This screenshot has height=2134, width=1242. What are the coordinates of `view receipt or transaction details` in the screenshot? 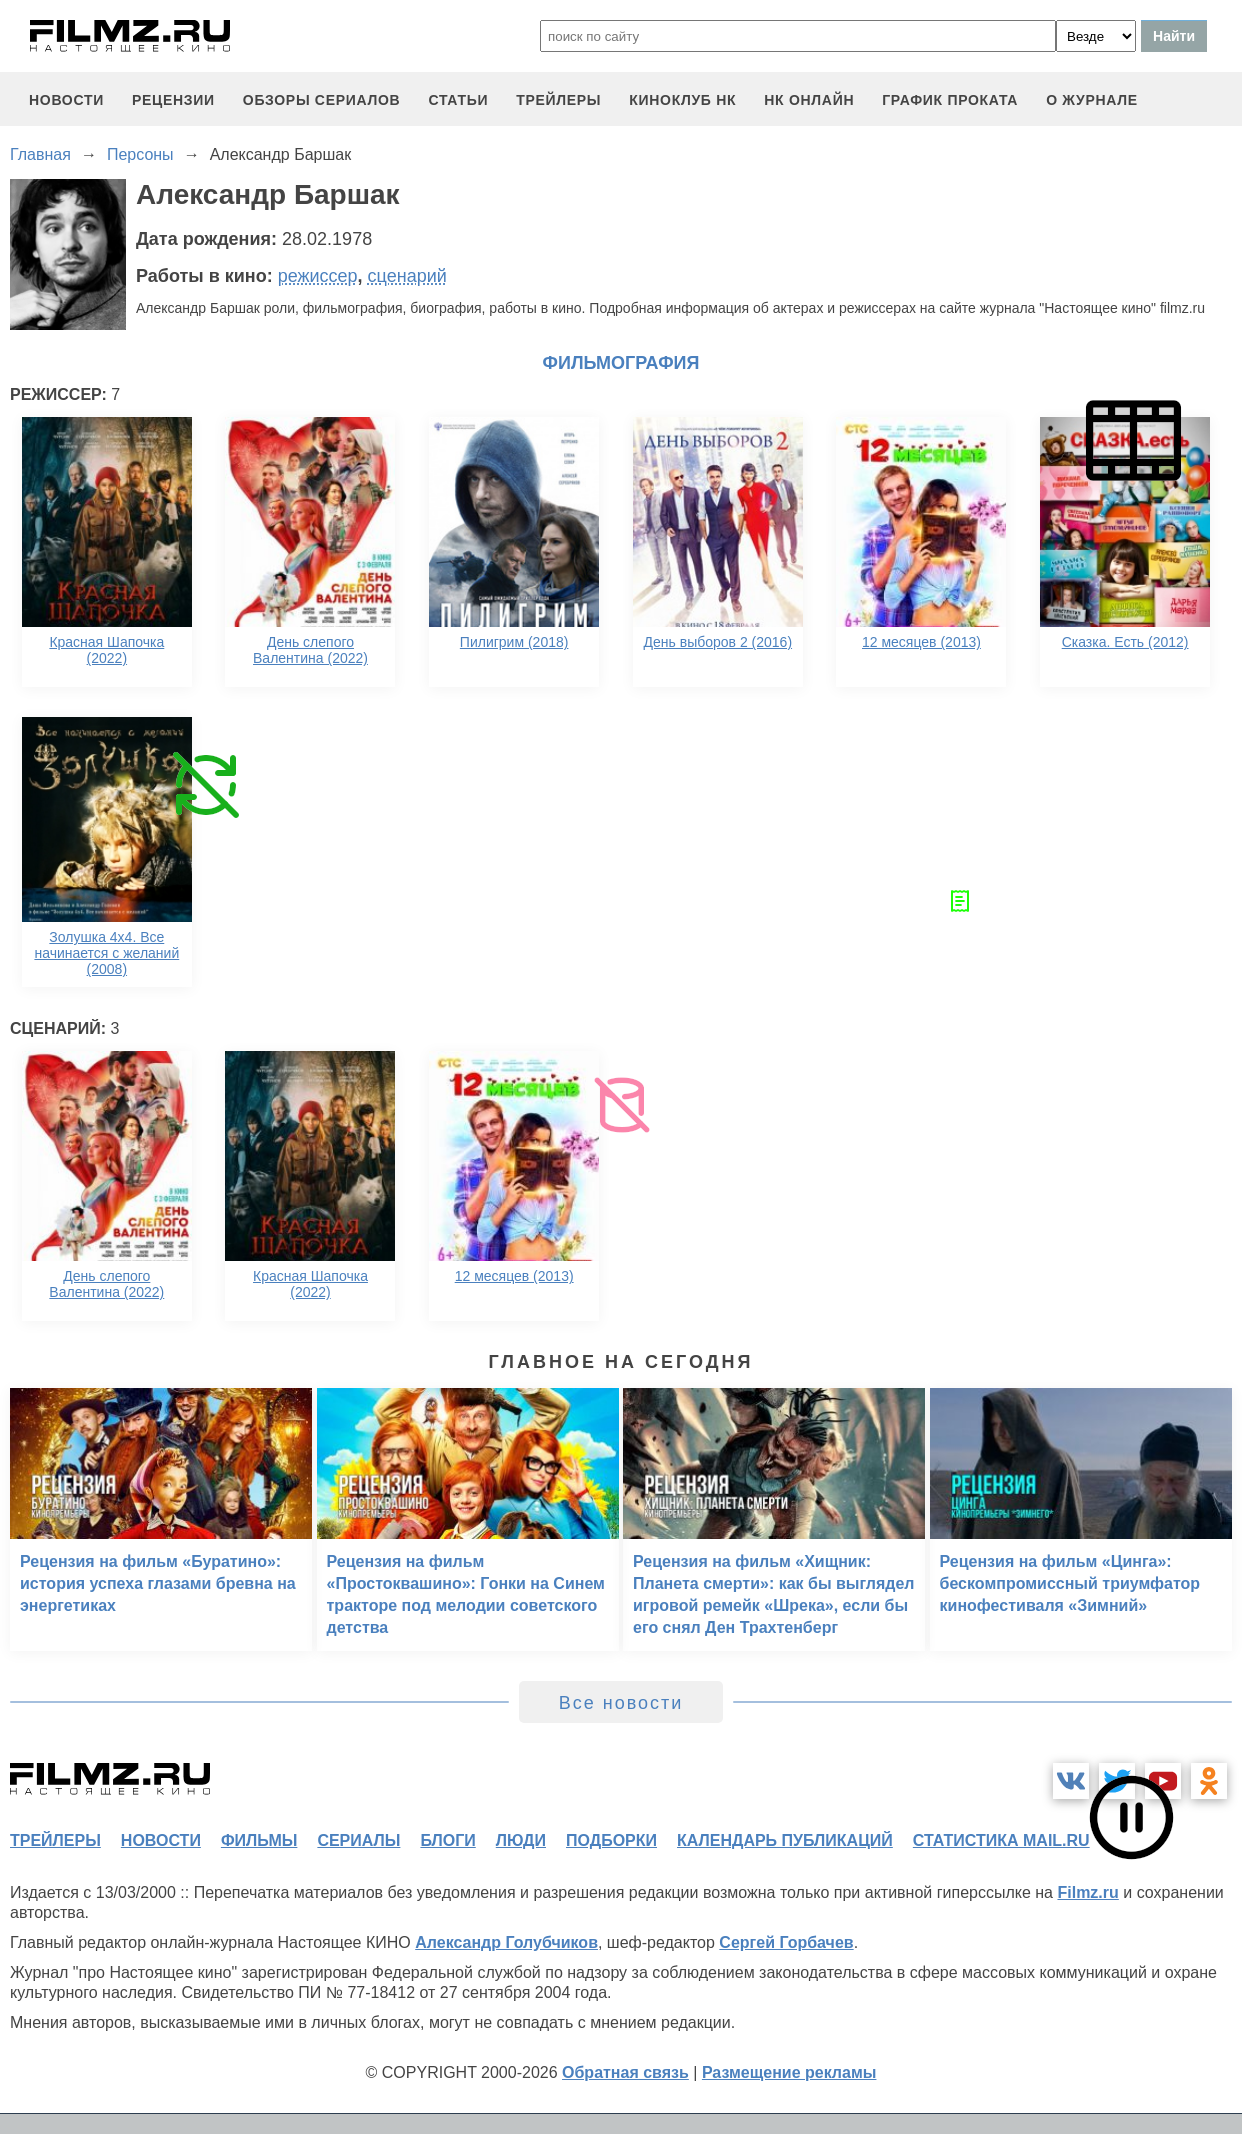 It's located at (960, 901).